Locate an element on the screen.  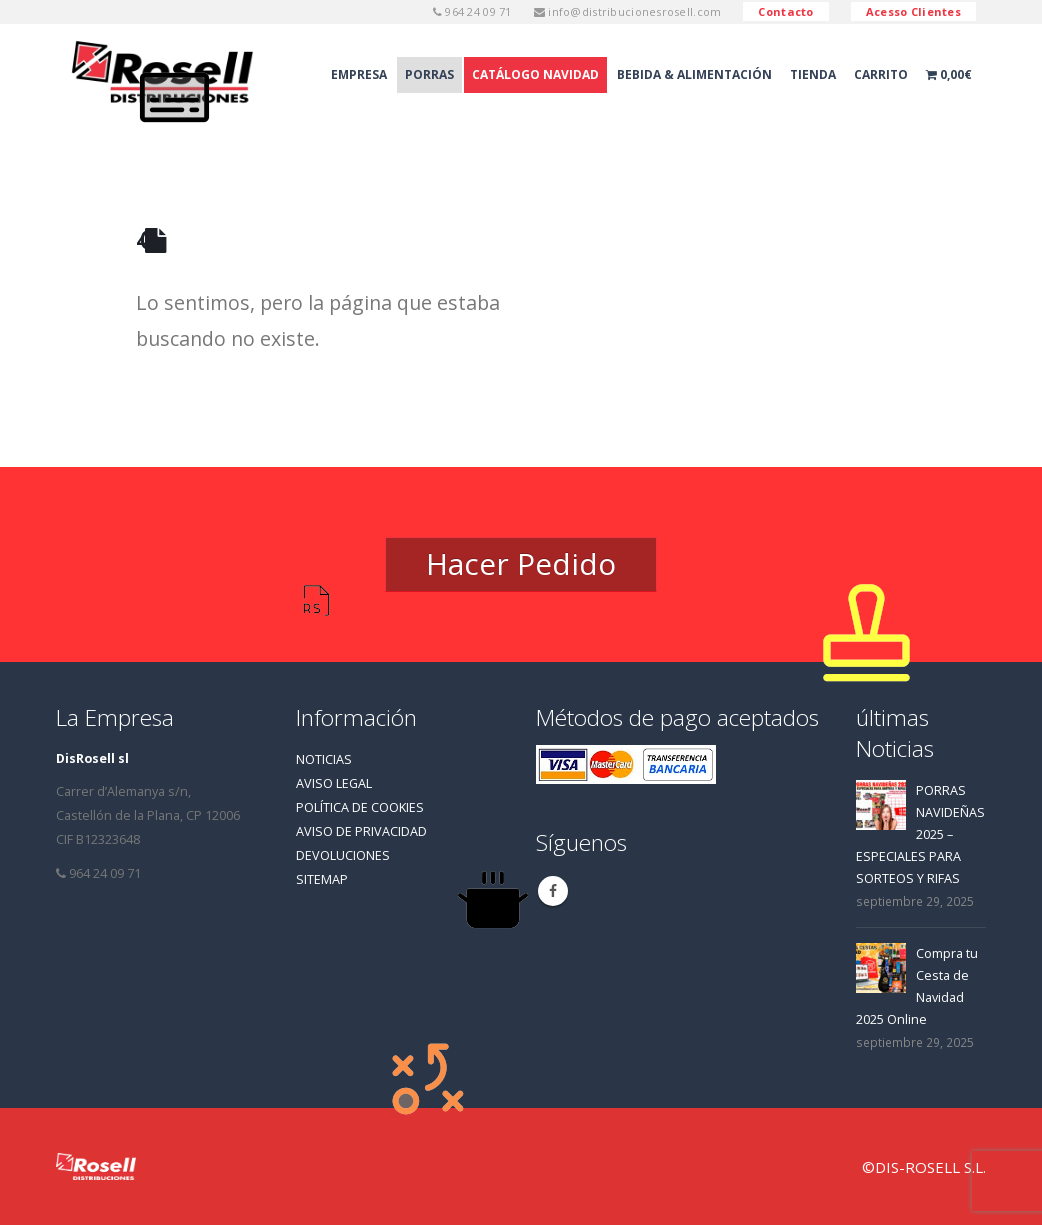
view game plan or strategy options is located at coordinates (425, 1079).